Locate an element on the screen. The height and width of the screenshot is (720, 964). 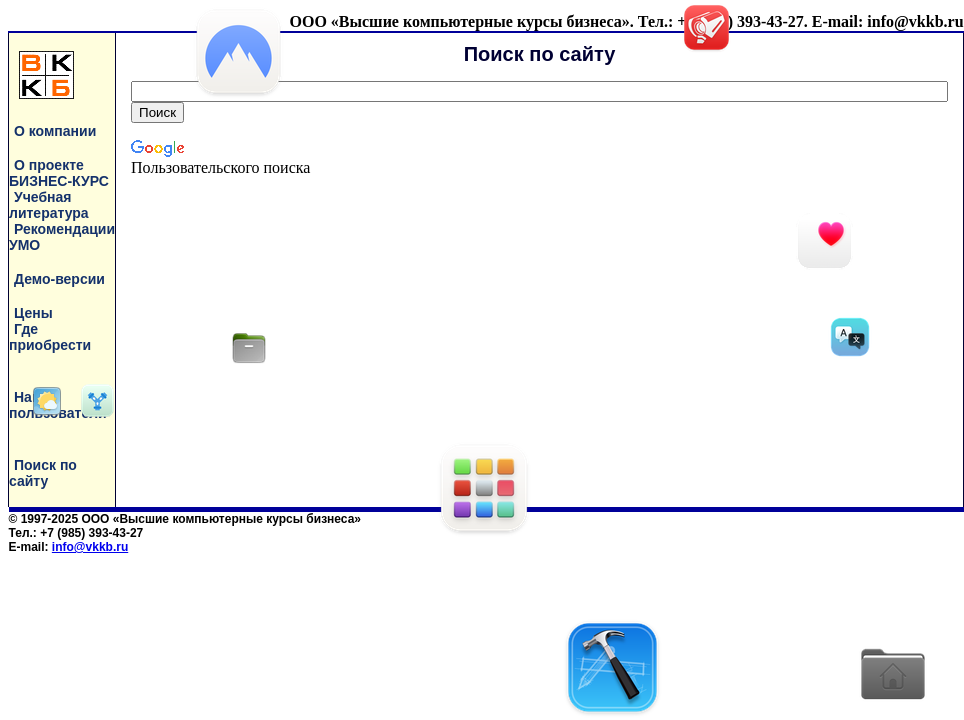
access your home folder is located at coordinates (893, 674).